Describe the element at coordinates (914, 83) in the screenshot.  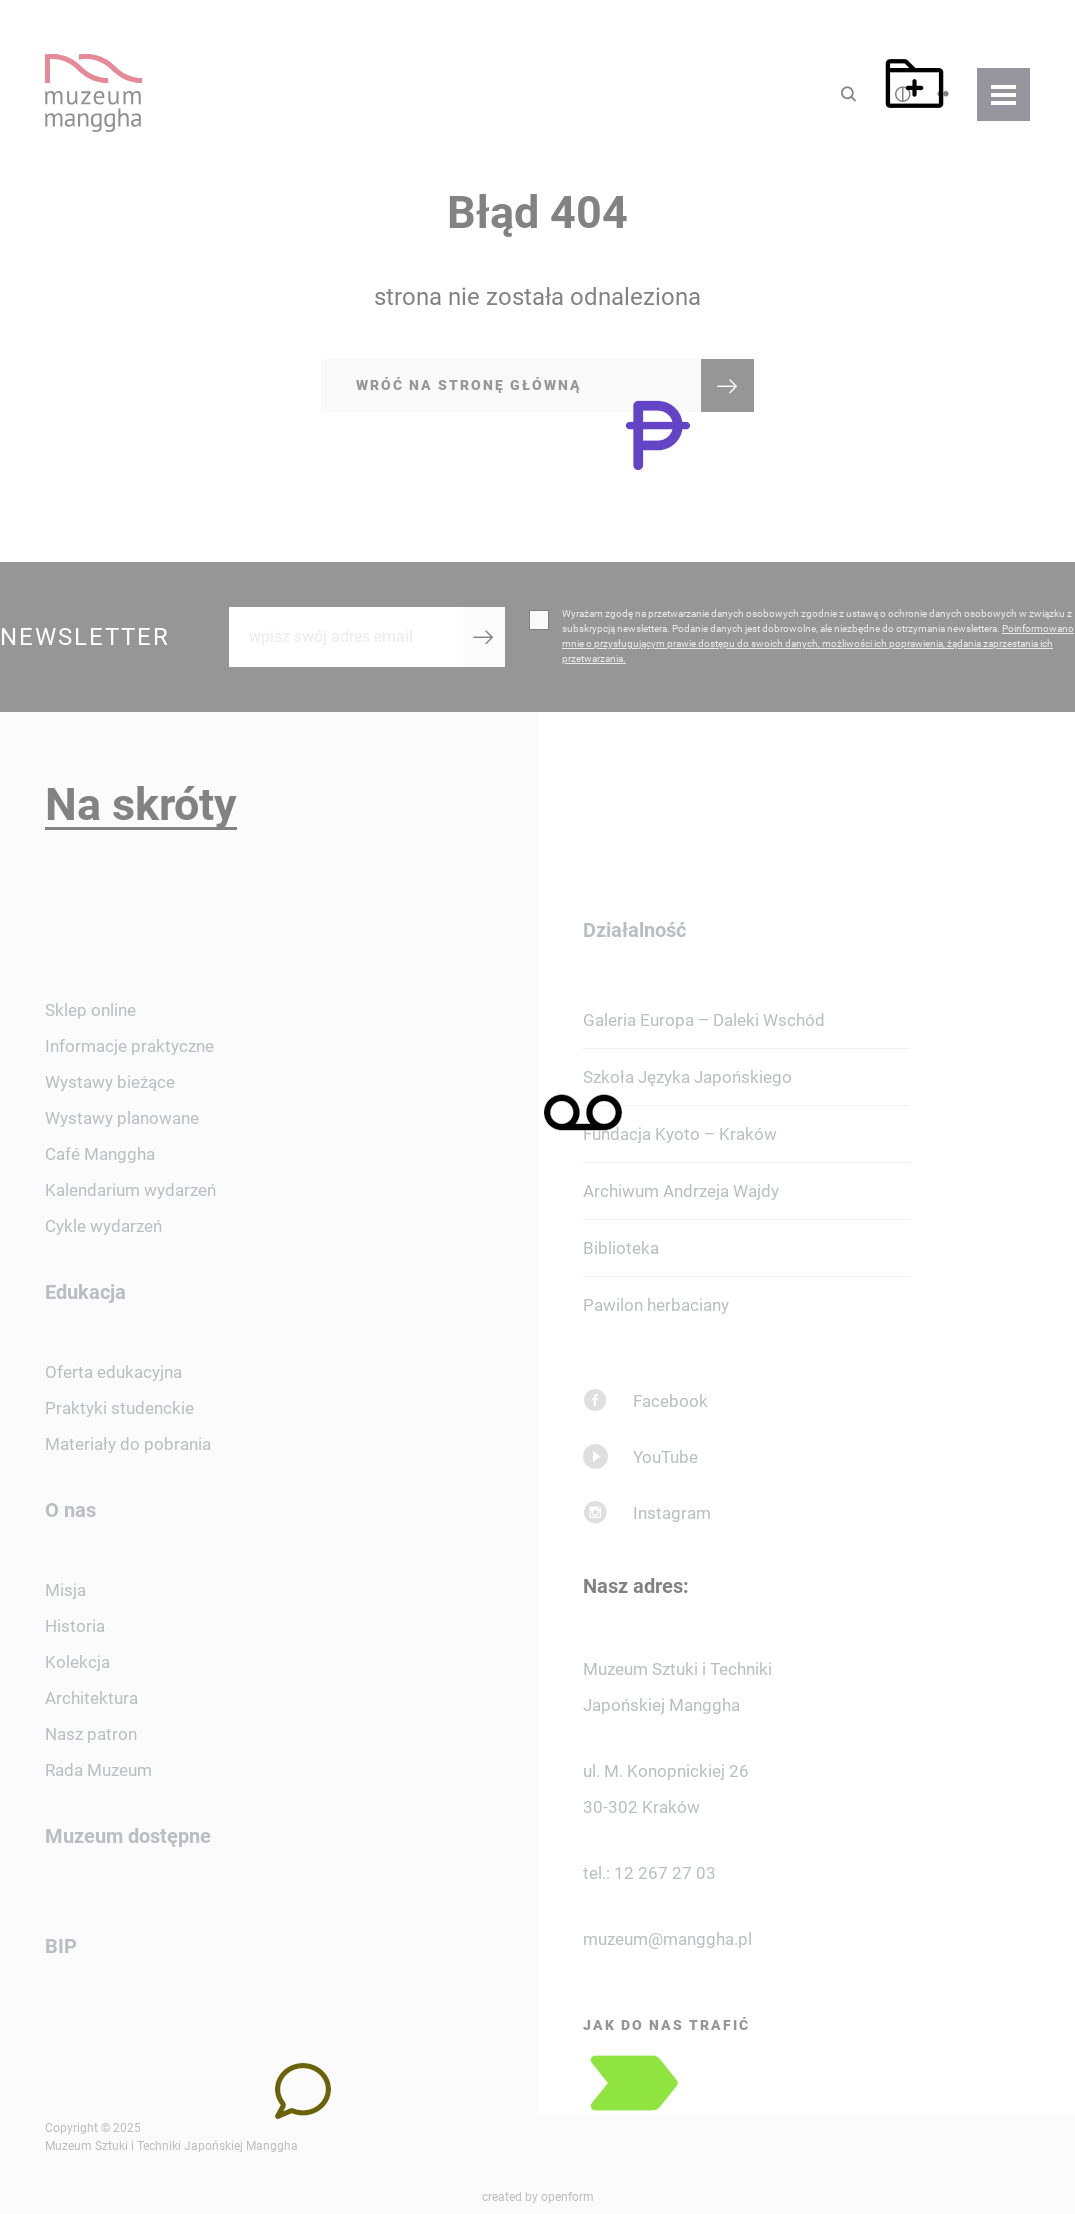
I see `create a new folder` at that location.